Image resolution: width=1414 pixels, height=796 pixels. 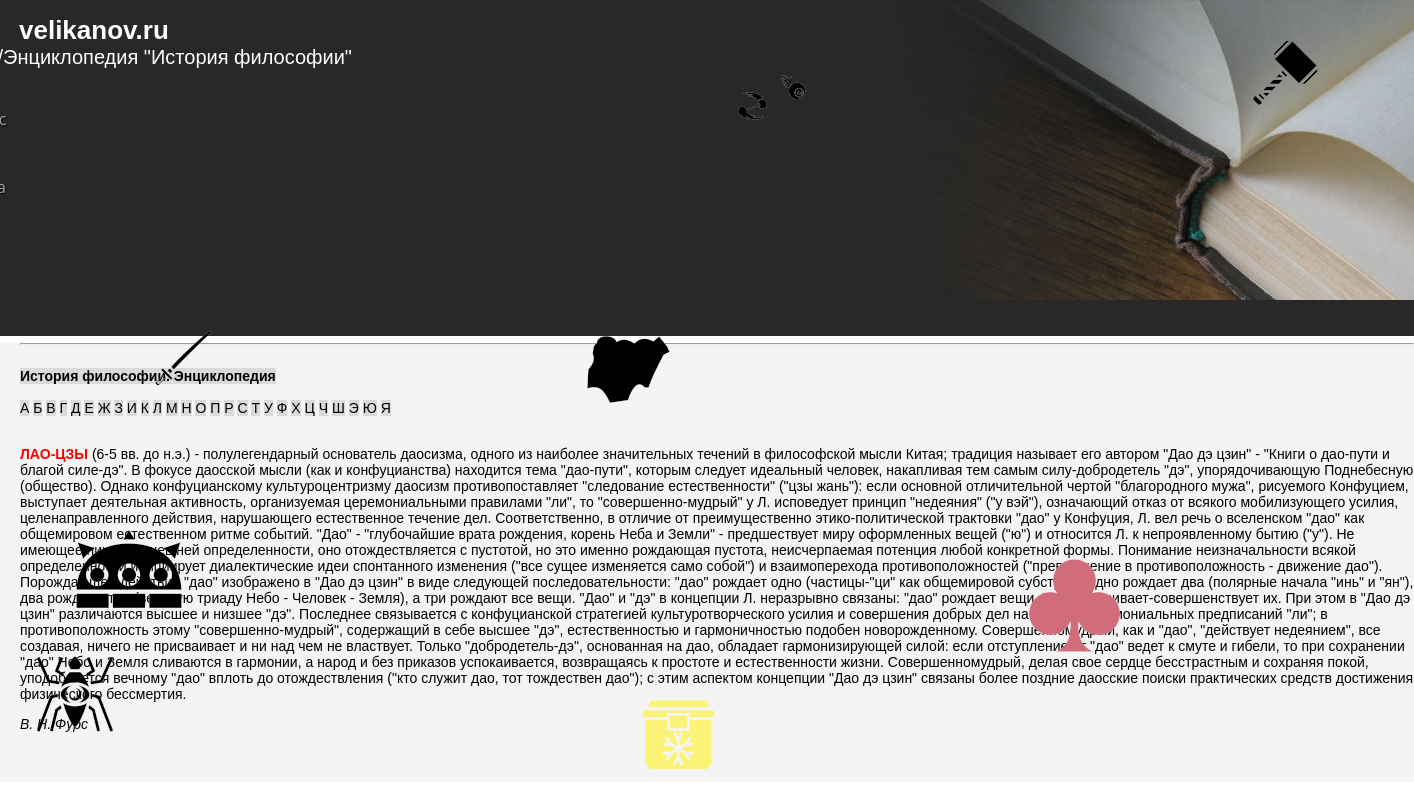 I want to click on indicates a status effect like curse or blindness in a game, so click(x=793, y=87).